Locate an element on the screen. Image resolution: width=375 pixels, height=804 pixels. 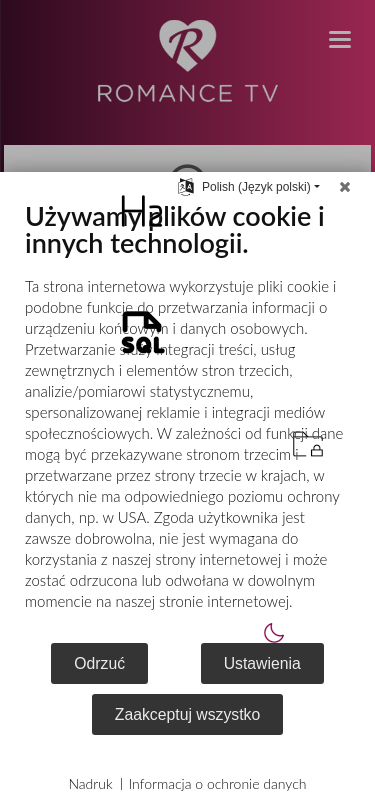
format text as heading level 2 is located at coordinates (142, 211).